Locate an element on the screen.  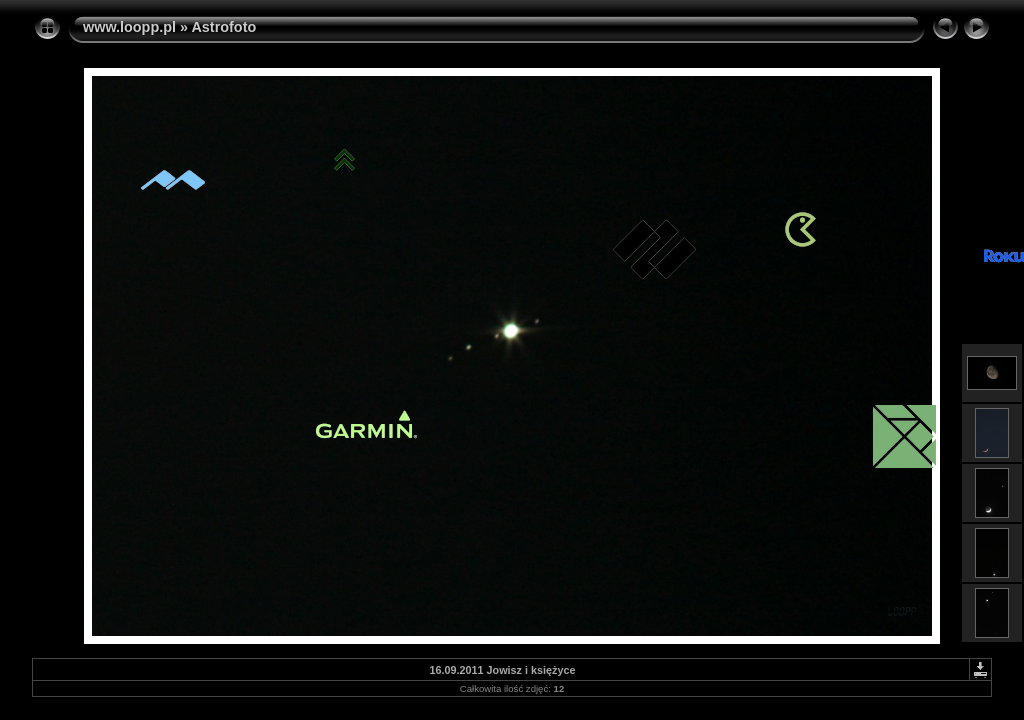
scroll to top of page is located at coordinates (344, 160).